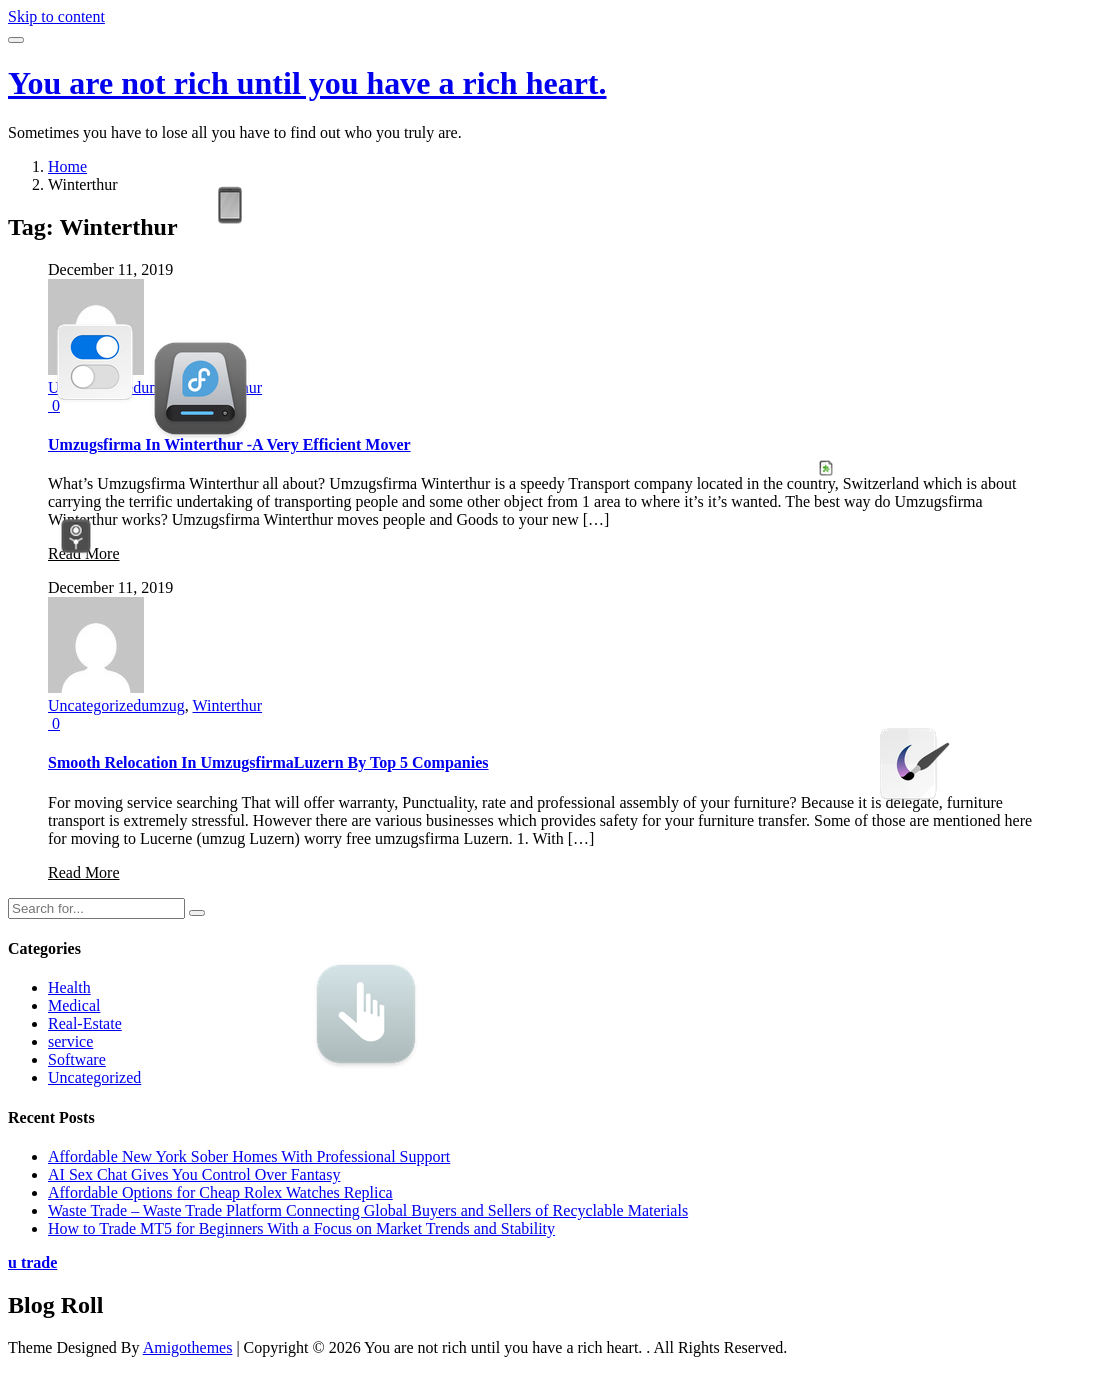 The height and width of the screenshot is (1373, 1102). What do you see at coordinates (230, 205) in the screenshot?
I see `indicates a mobile device or smartphone` at bounding box center [230, 205].